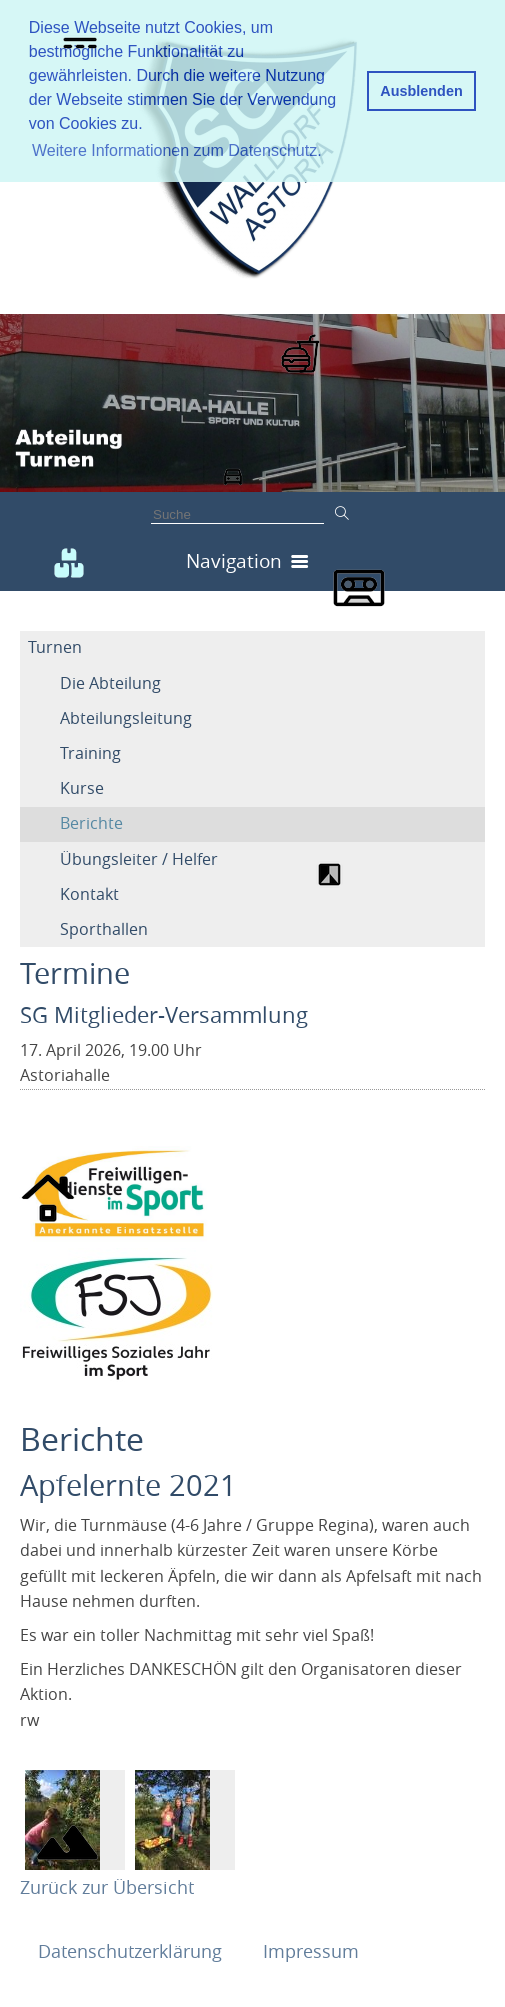  I want to click on power input or DC power connection port, so click(81, 43).